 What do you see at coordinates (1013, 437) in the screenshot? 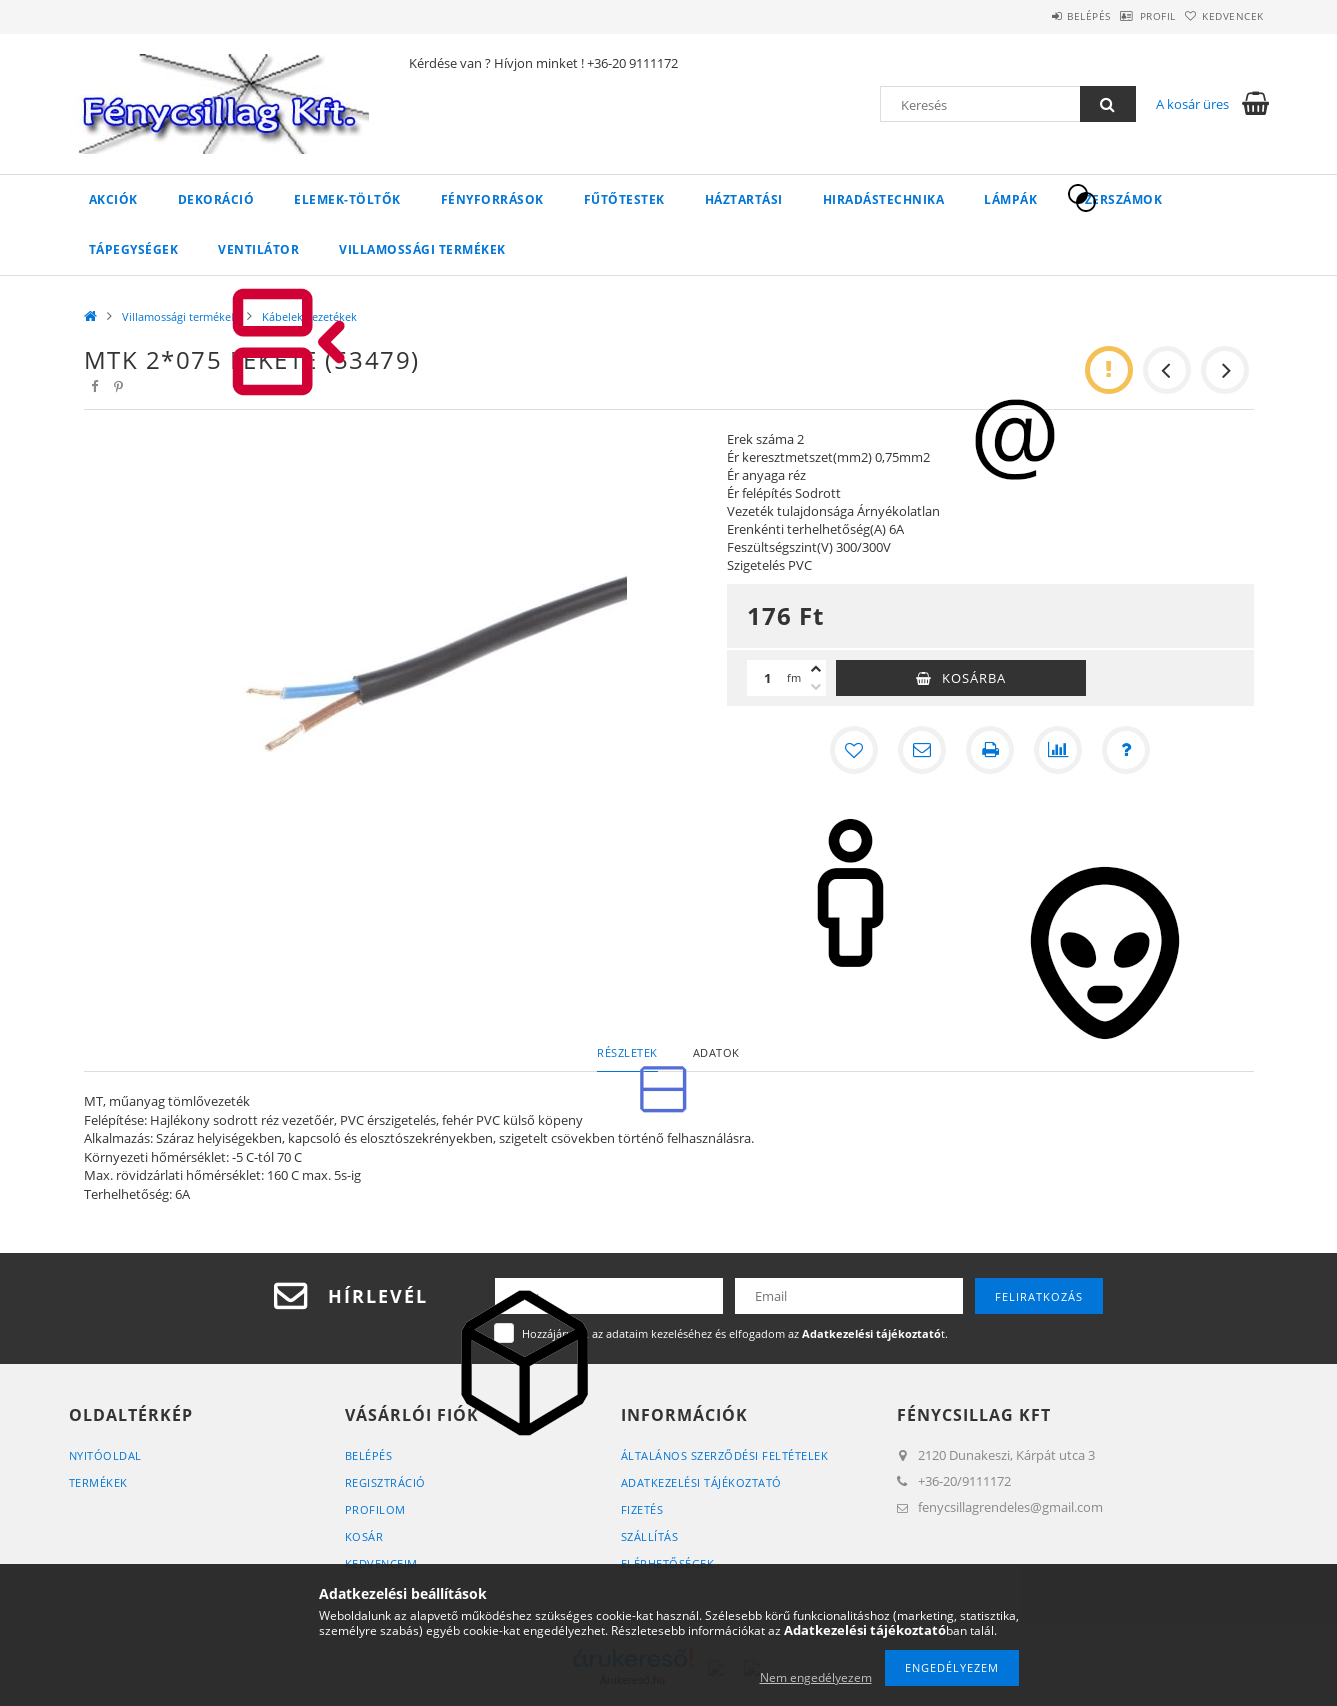
I see `mention a user in a comment or message` at bounding box center [1013, 437].